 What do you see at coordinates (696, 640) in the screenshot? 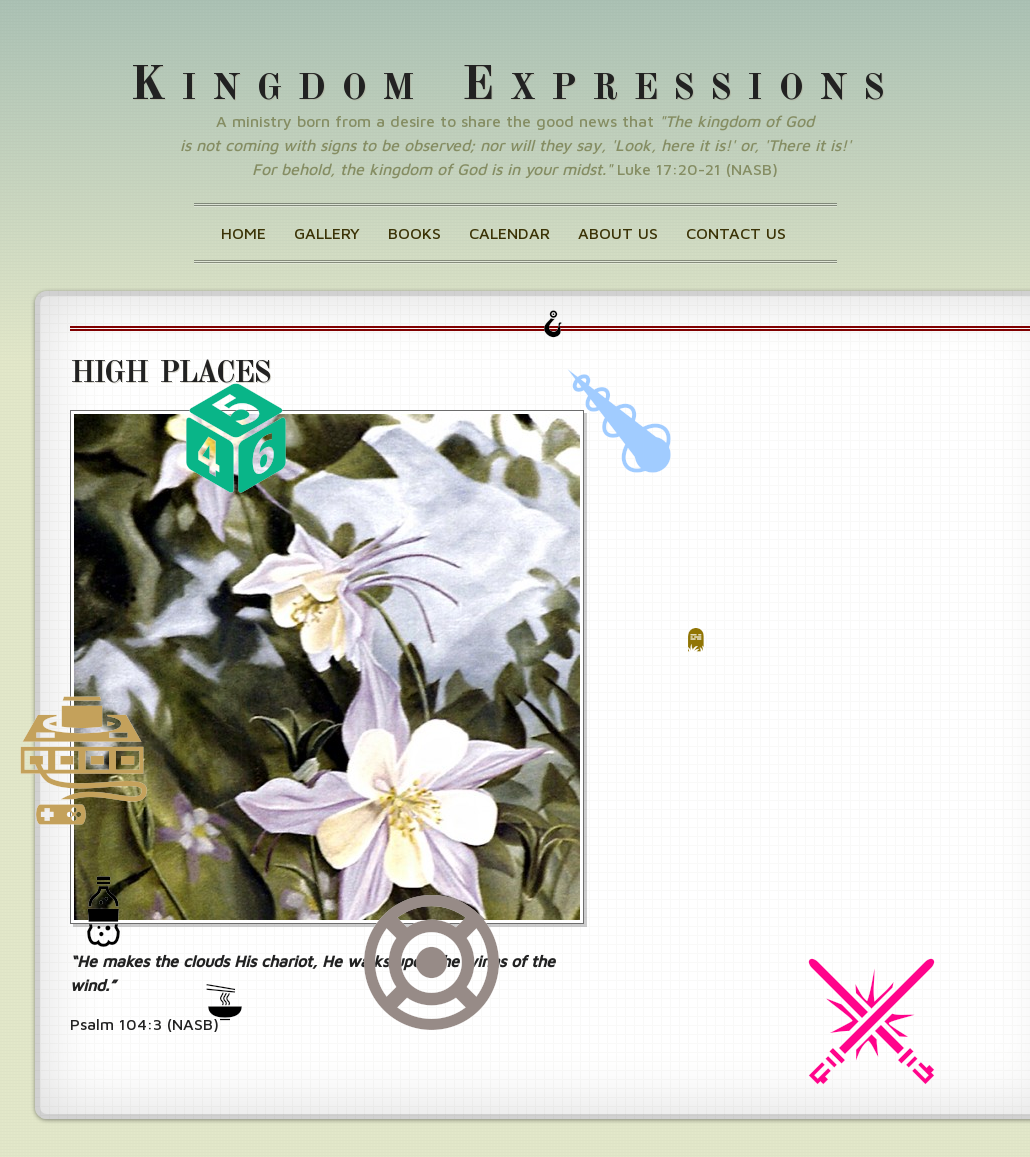
I see `indicates a deceased character or game over state` at bounding box center [696, 640].